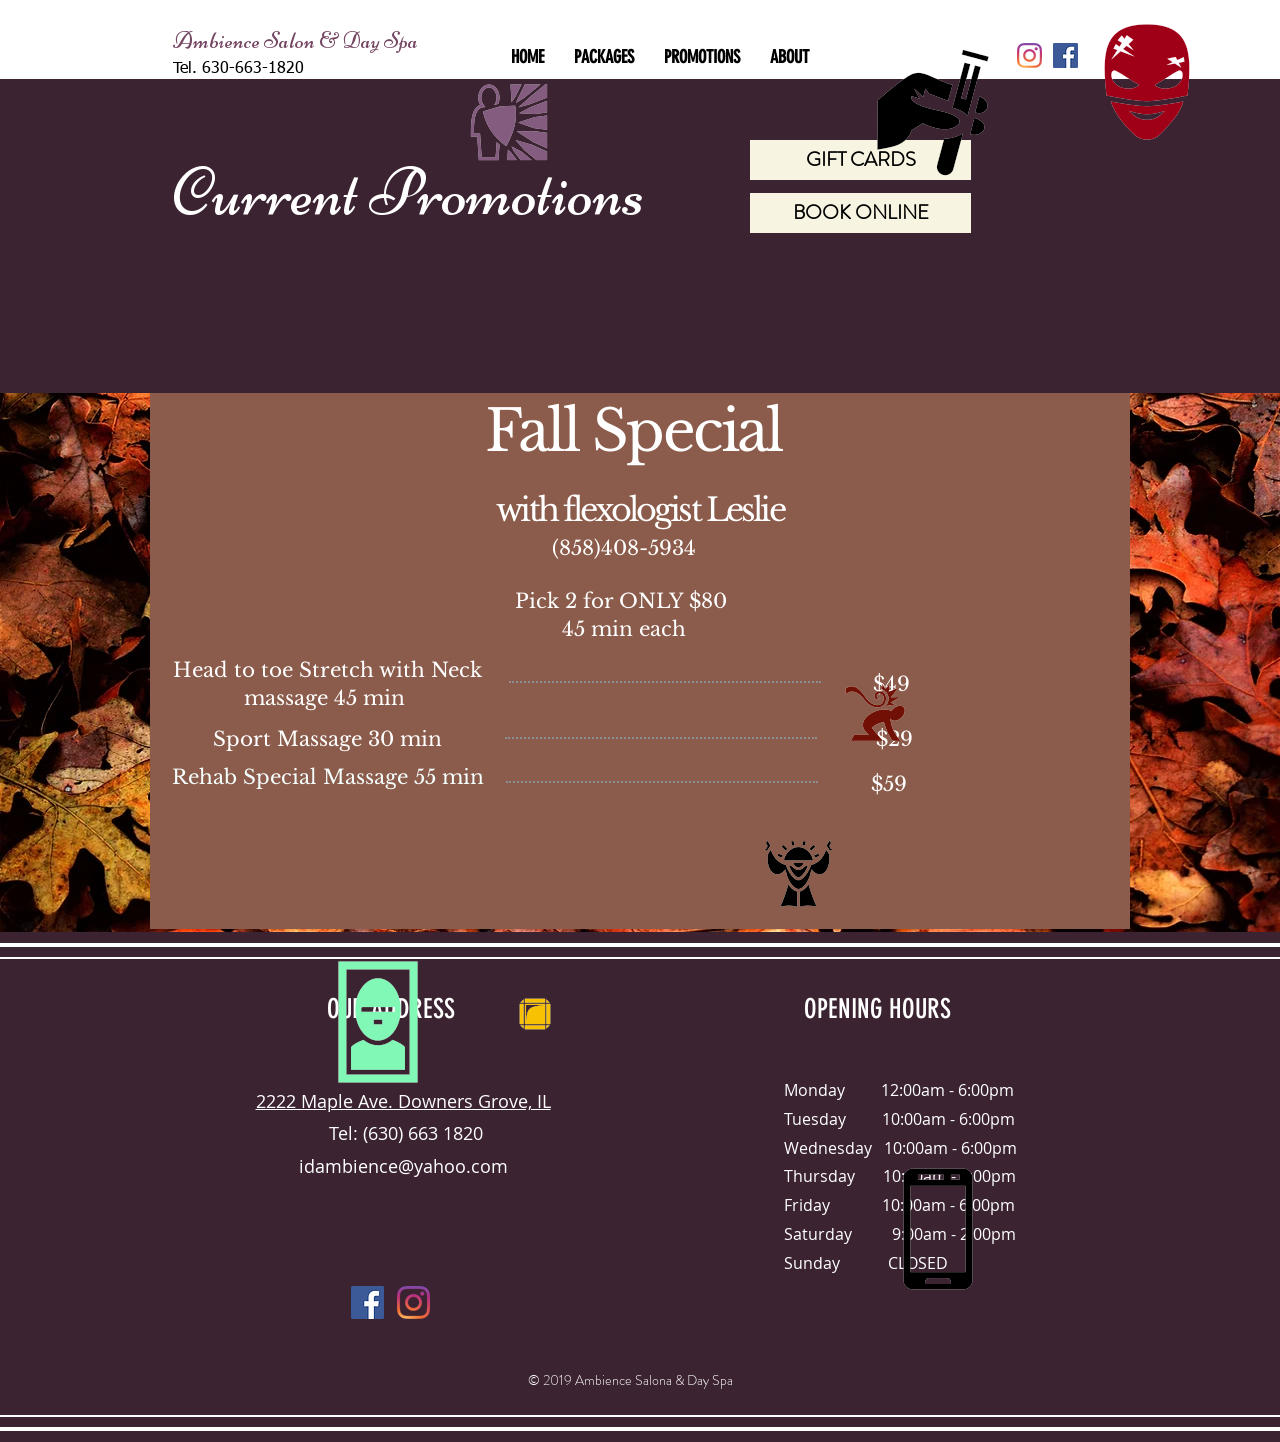  Describe the element at coordinates (509, 122) in the screenshot. I see `activate protective shield or barrier` at that location.